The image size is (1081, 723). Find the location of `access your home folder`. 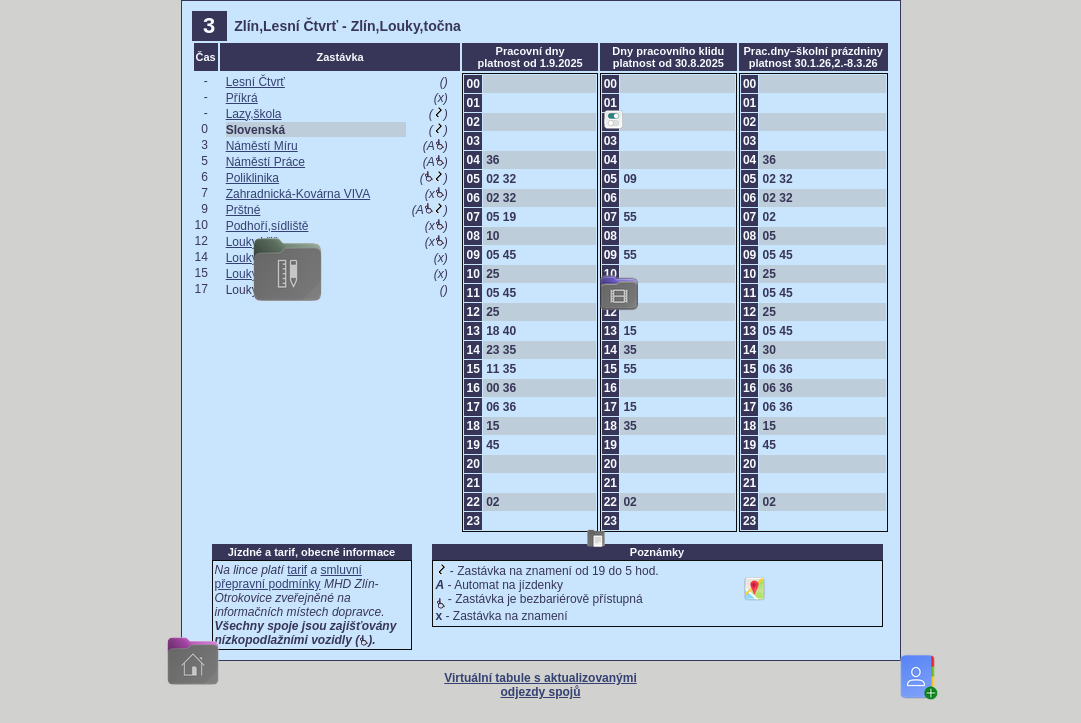

access your home folder is located at coordinates (193, 661).